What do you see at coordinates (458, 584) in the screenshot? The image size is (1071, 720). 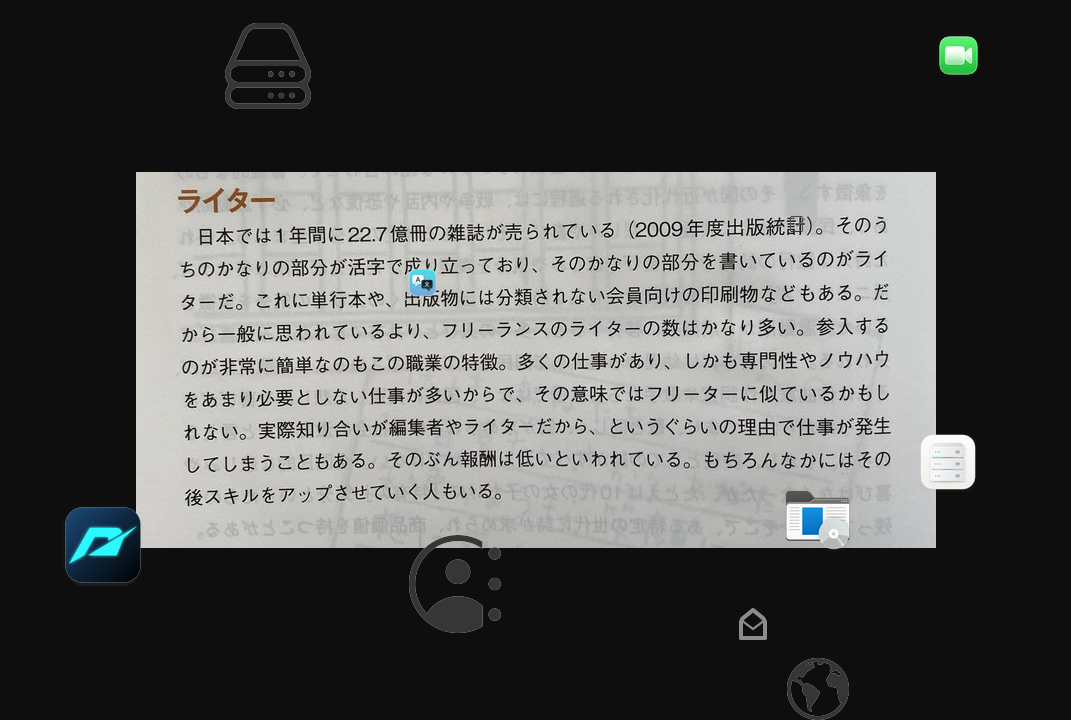 I see `browse artists in your music library` at bounding box center [458, 584].